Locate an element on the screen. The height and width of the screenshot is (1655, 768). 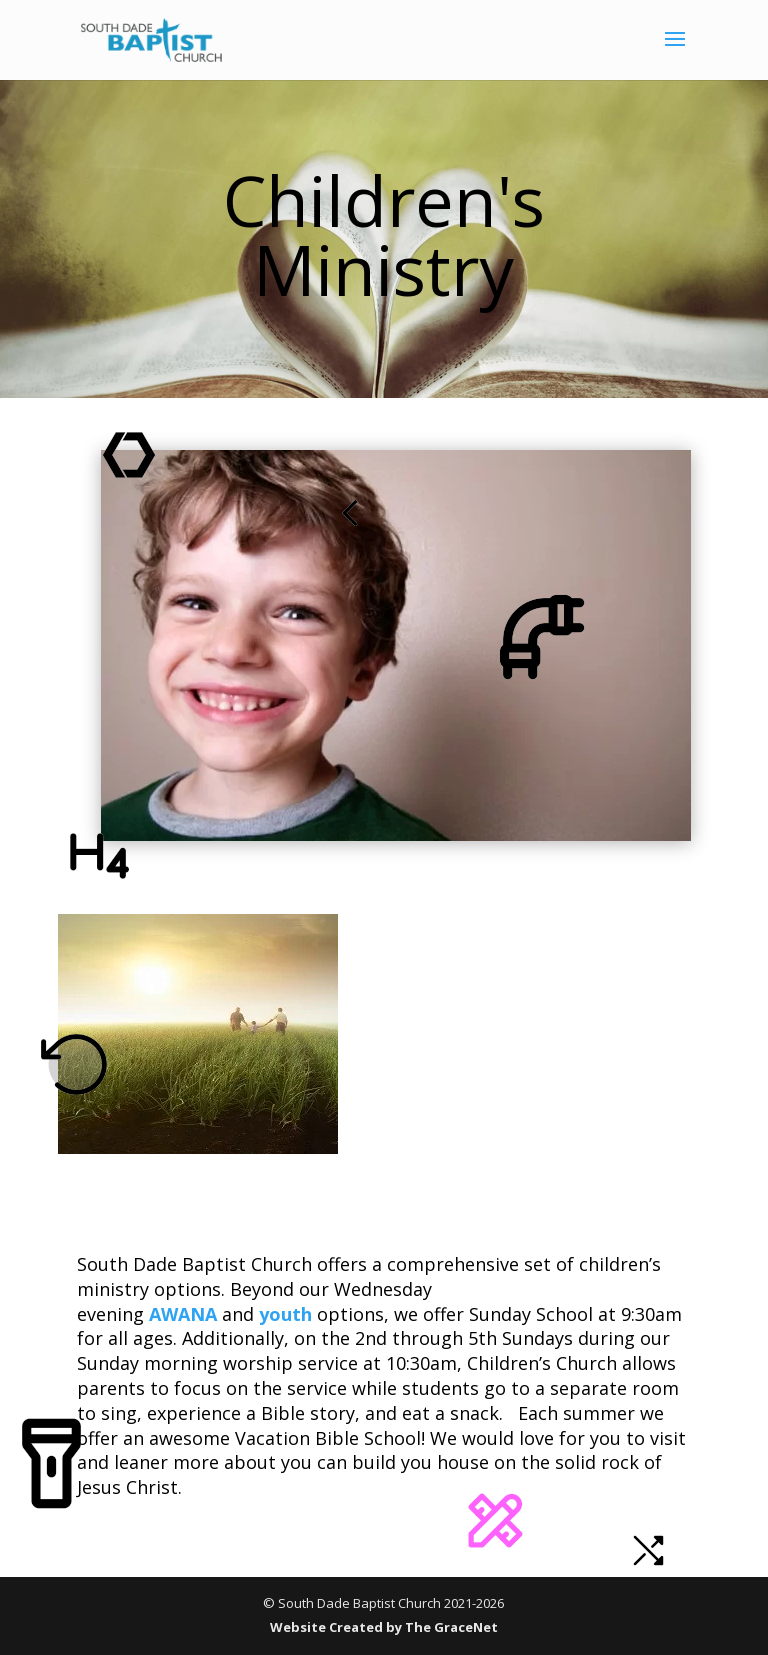
web components logo is located at coordinates (129, 455).